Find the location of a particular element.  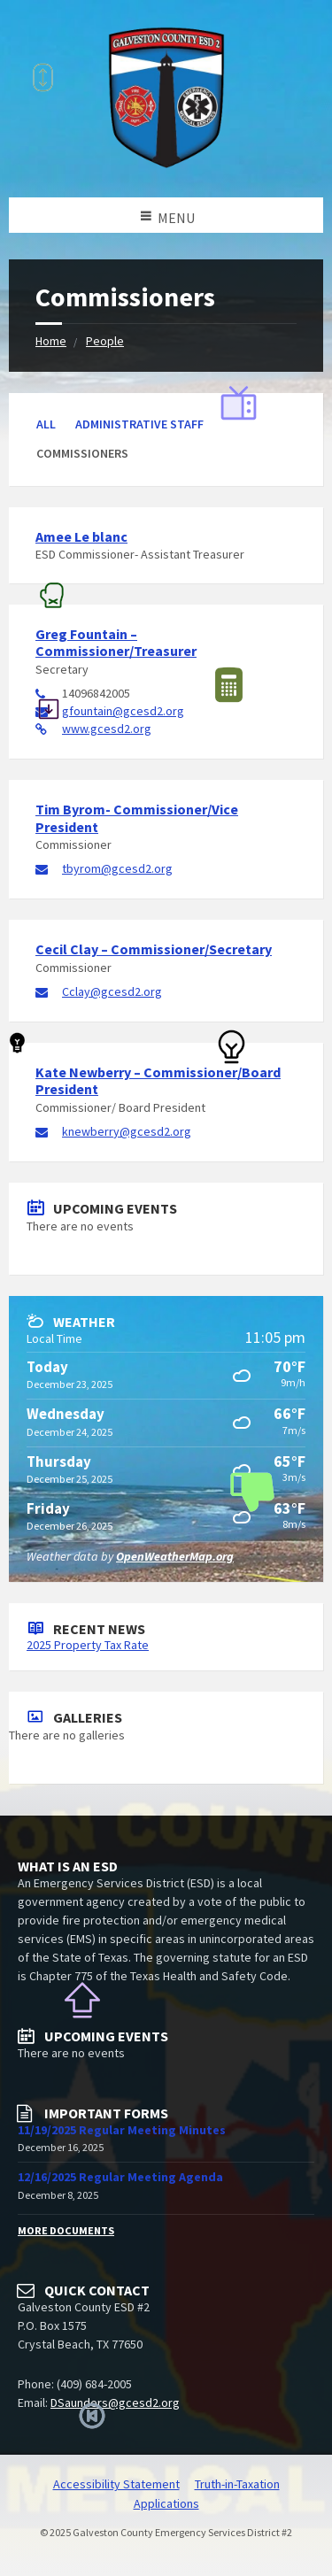

access tips or ideas is located at coordinates (17, 1042).